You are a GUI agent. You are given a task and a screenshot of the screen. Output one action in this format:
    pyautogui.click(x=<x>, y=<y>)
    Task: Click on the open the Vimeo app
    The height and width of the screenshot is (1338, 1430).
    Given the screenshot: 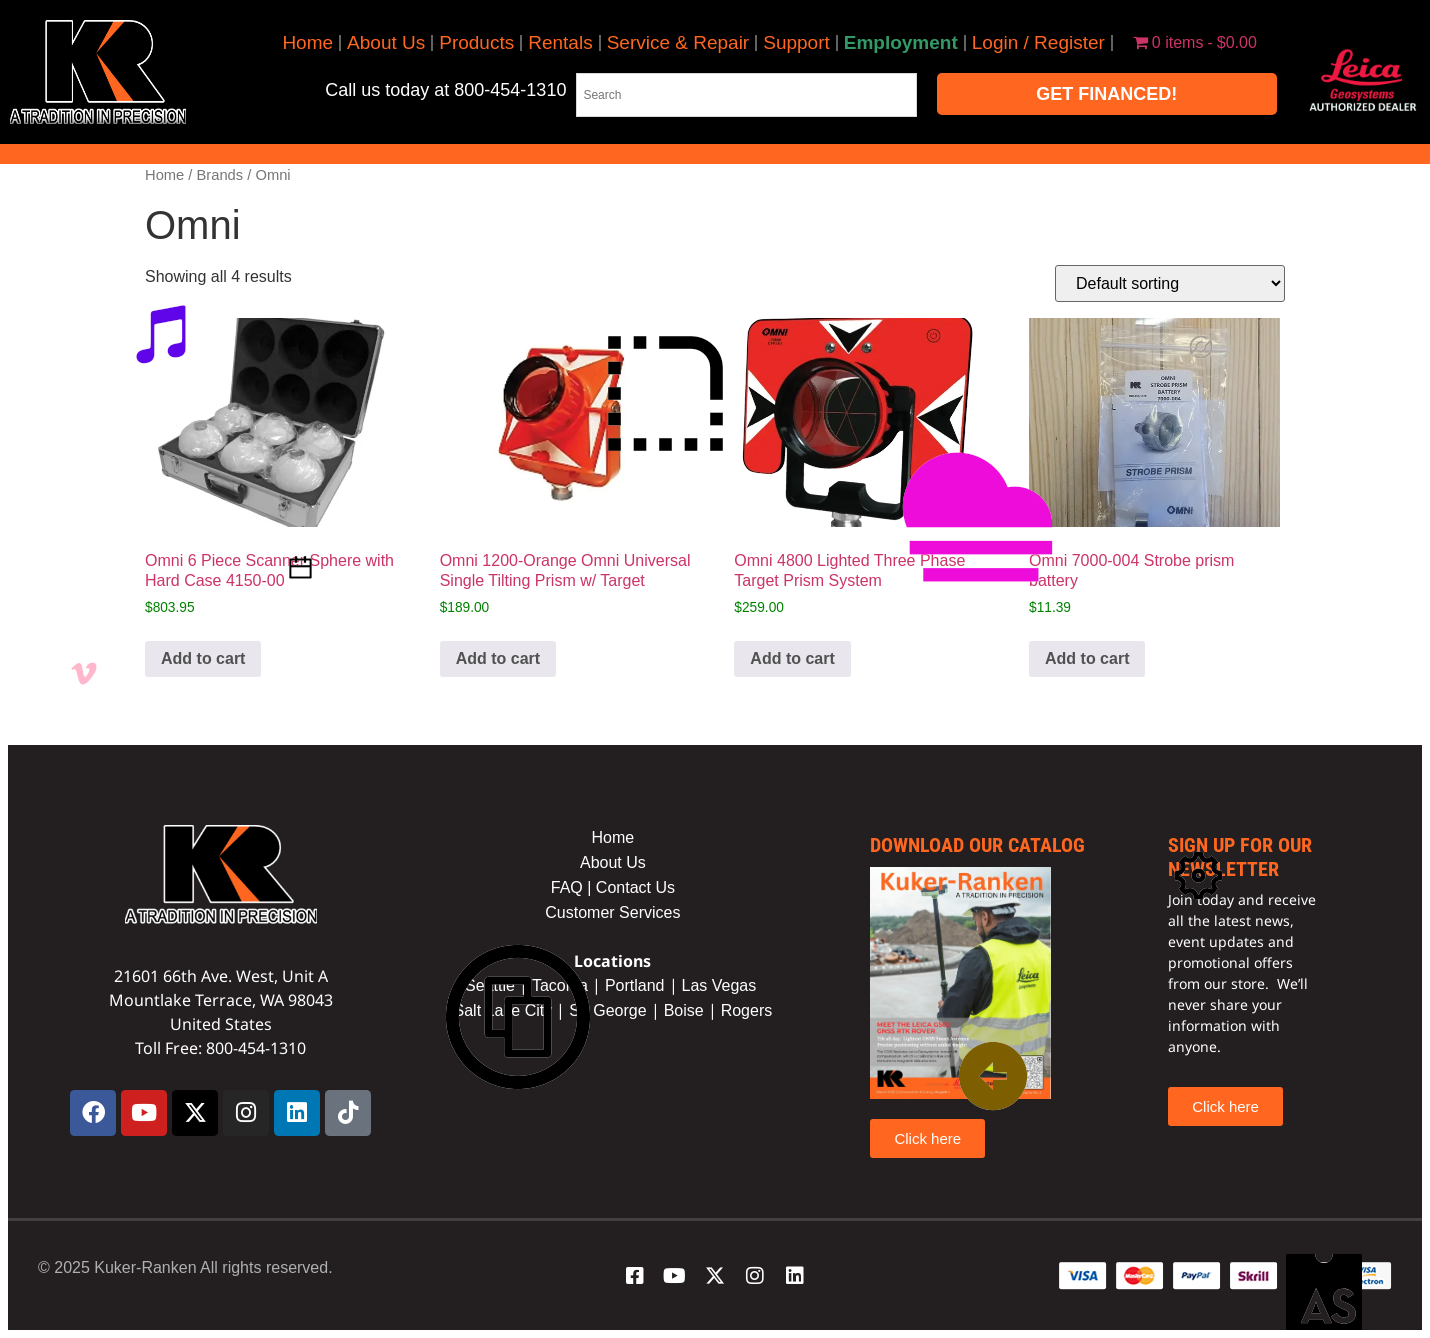 What is the action you would take?
    pyautogui.click(x=84, y=673)
    